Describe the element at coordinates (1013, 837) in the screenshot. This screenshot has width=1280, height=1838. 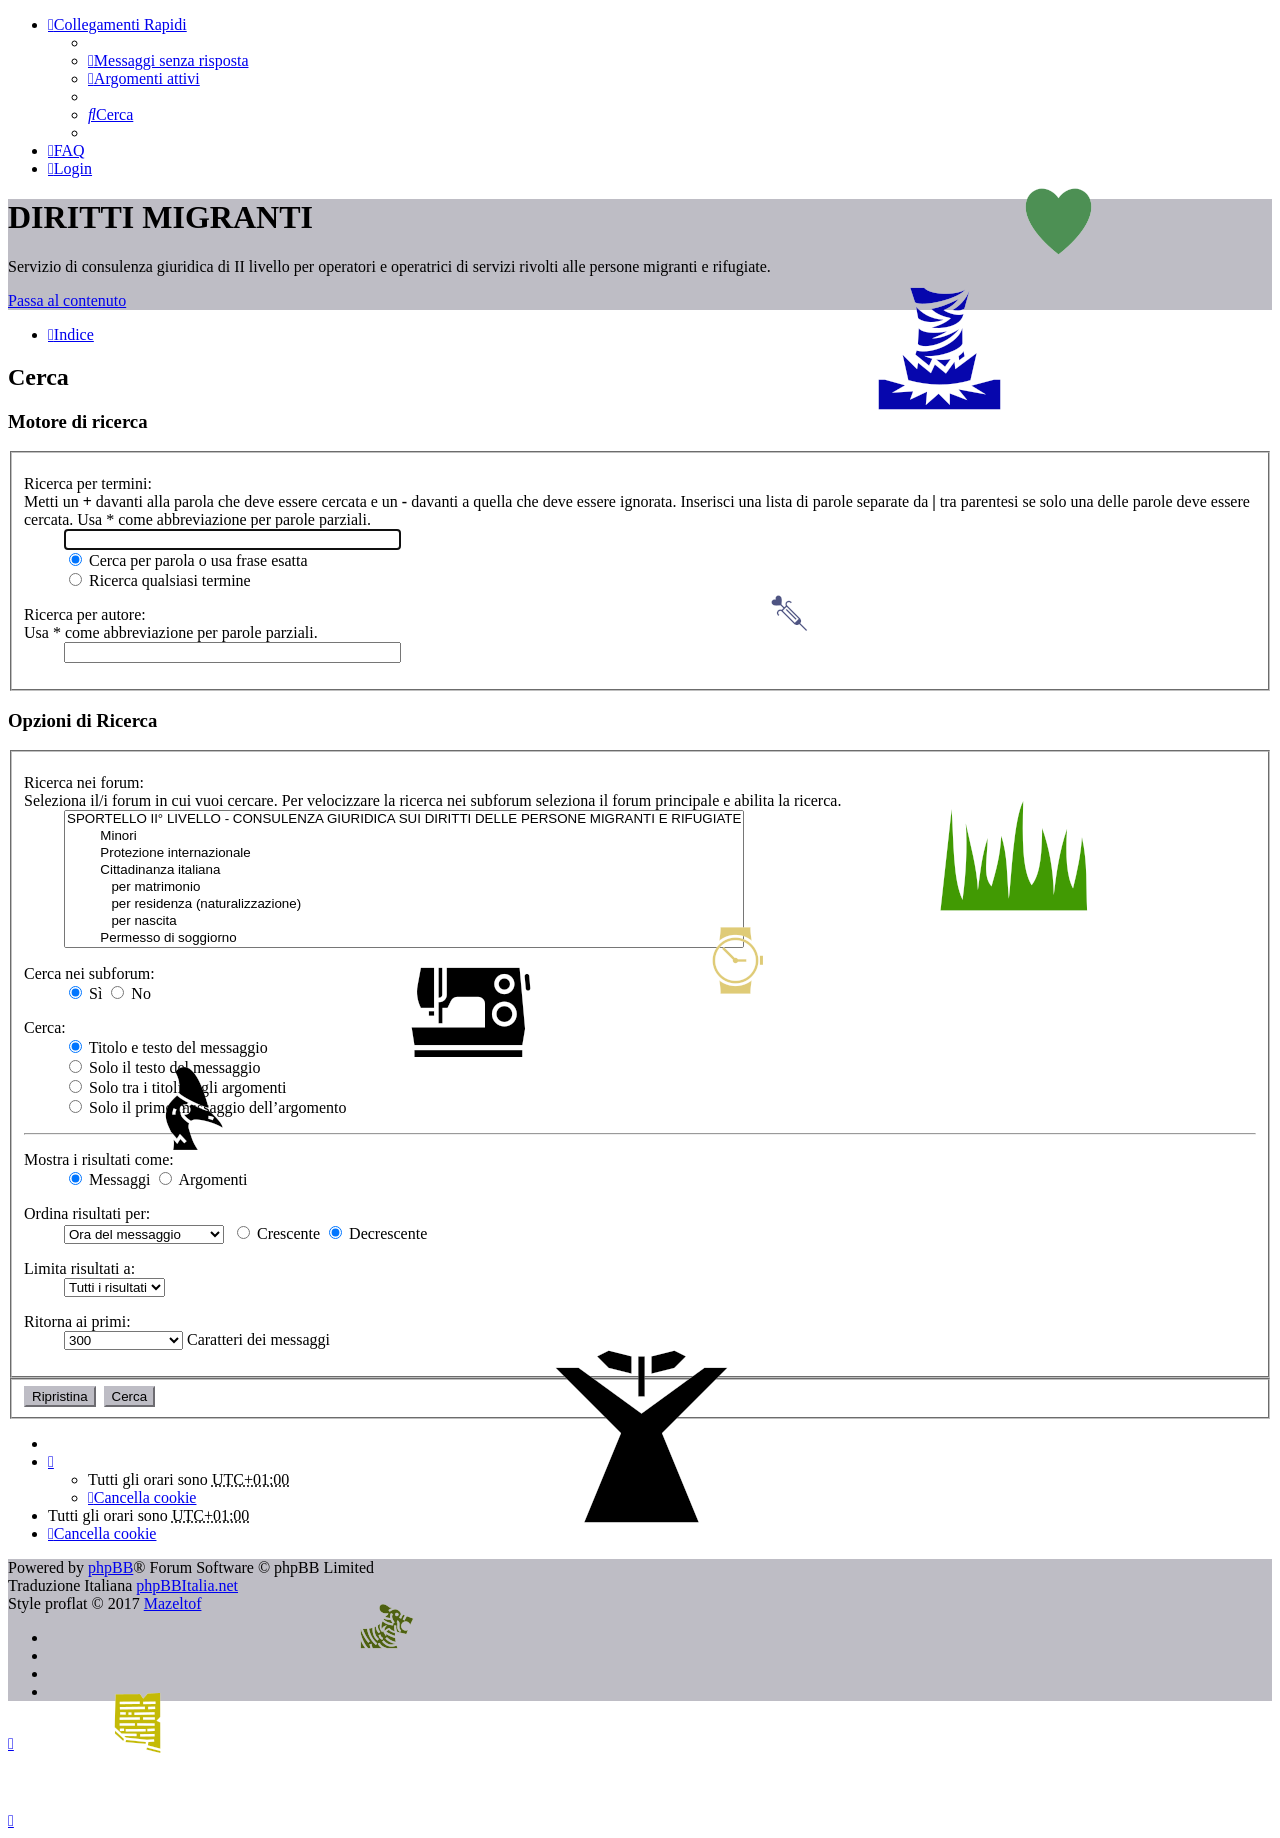
I see `indicates outdoor or nature environment in game` at that location.